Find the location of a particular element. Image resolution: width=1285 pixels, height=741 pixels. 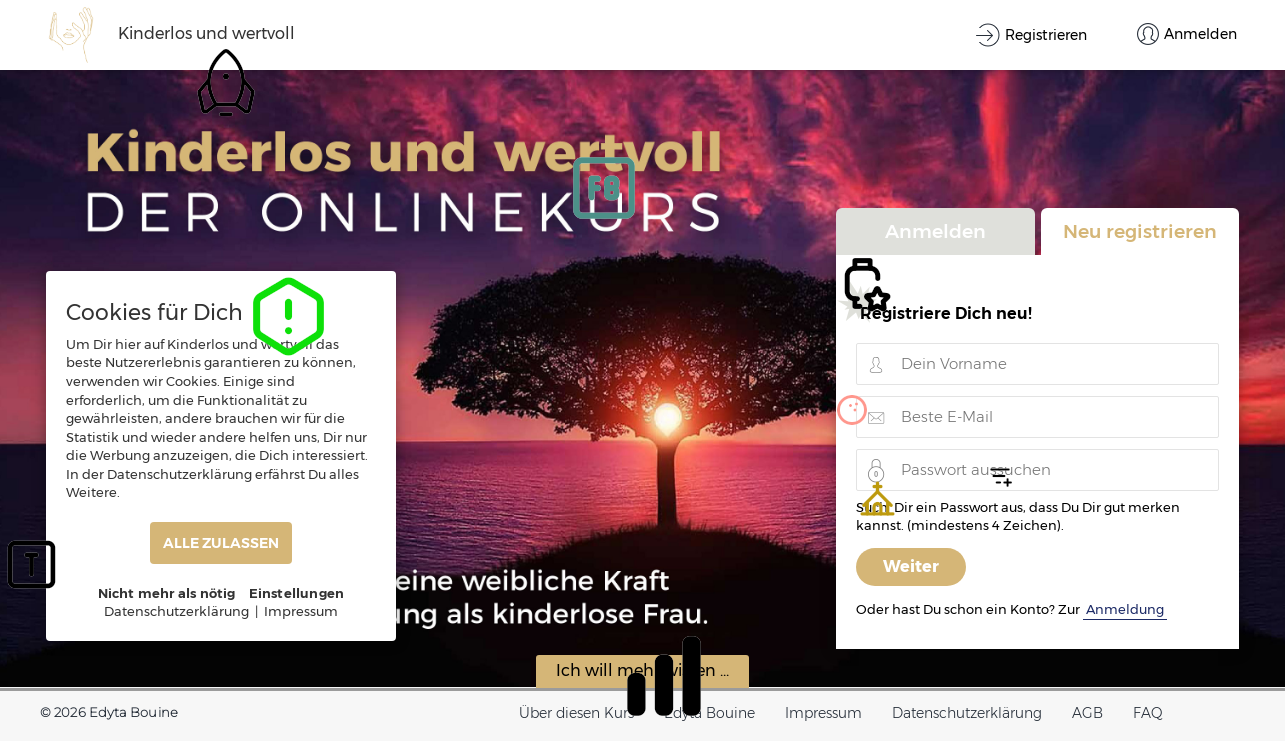

mark smartwatch as favorite device is located at coordinates (862, 283).